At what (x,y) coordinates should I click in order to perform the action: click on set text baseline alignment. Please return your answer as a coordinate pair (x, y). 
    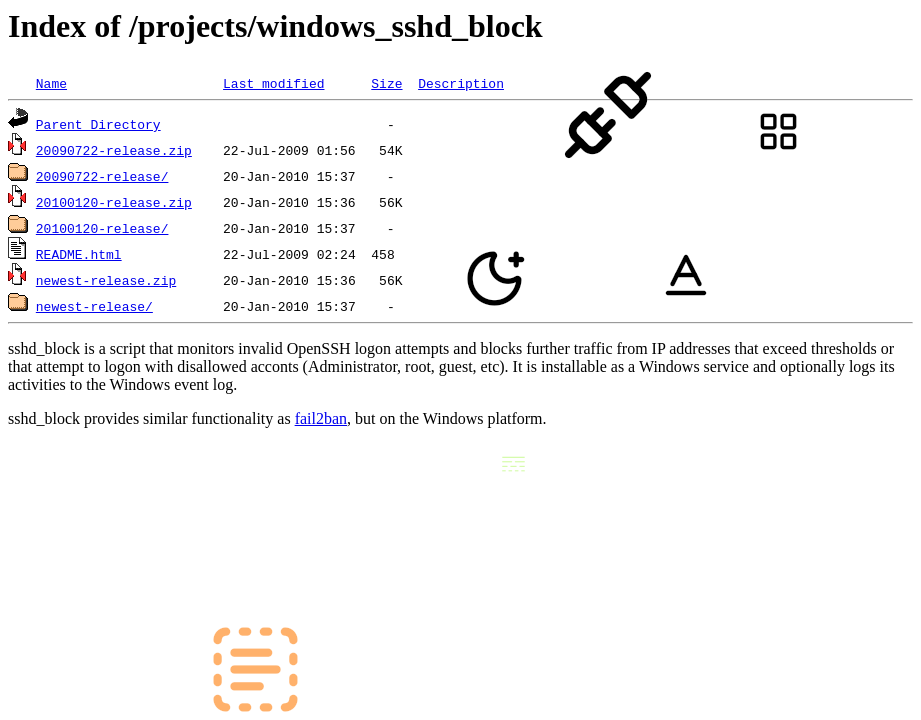
    Looking at the image, I should click on (686, 275).